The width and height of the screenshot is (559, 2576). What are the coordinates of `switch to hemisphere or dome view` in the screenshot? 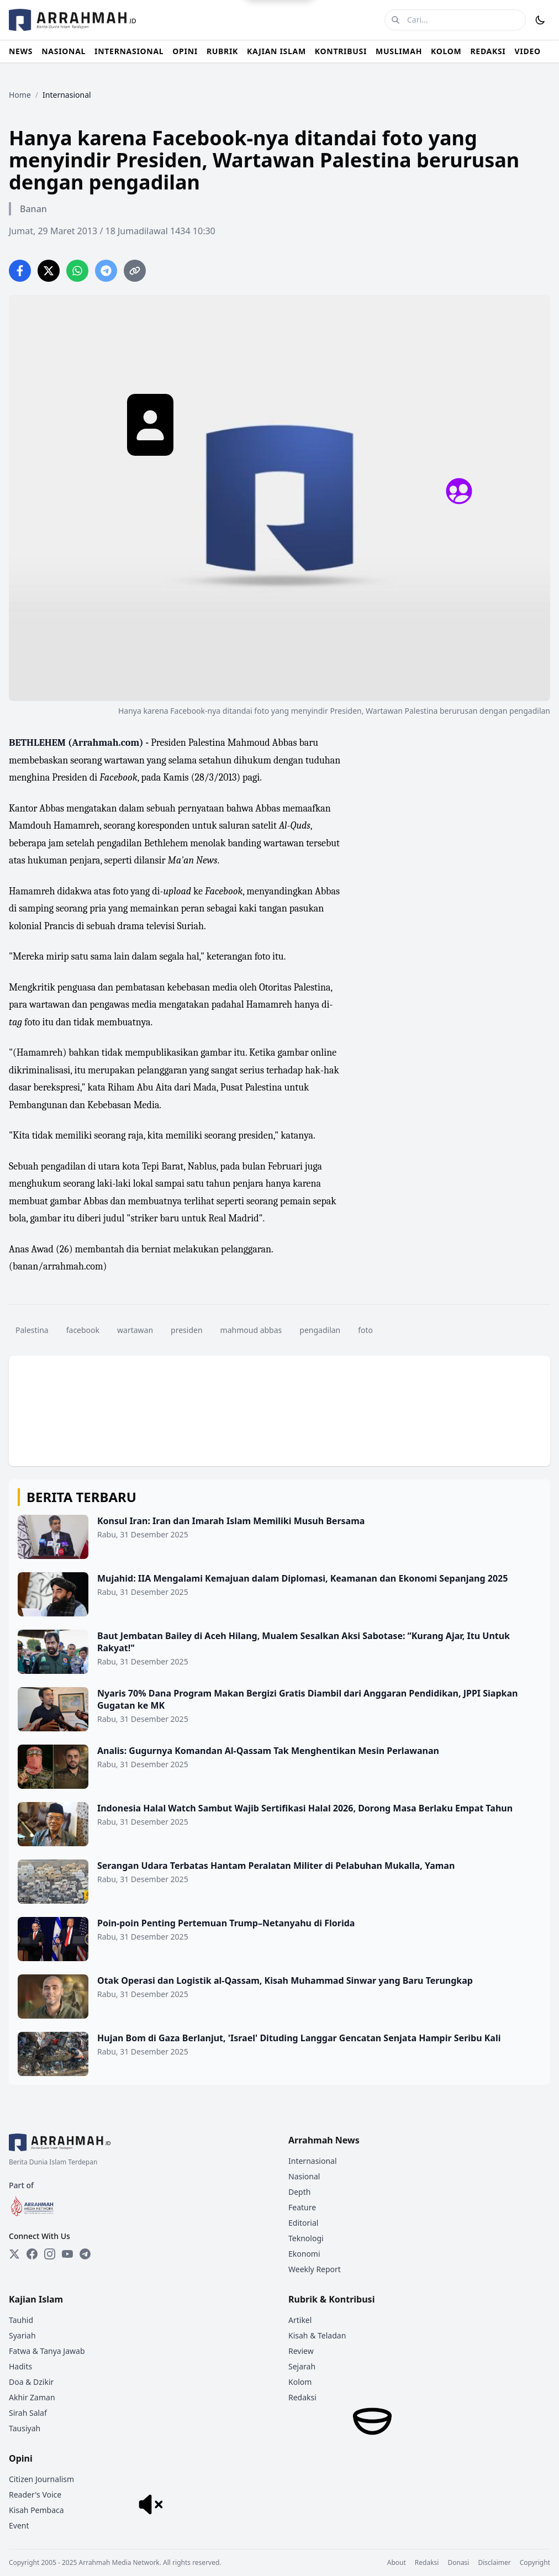 It's located at (372, 2421).